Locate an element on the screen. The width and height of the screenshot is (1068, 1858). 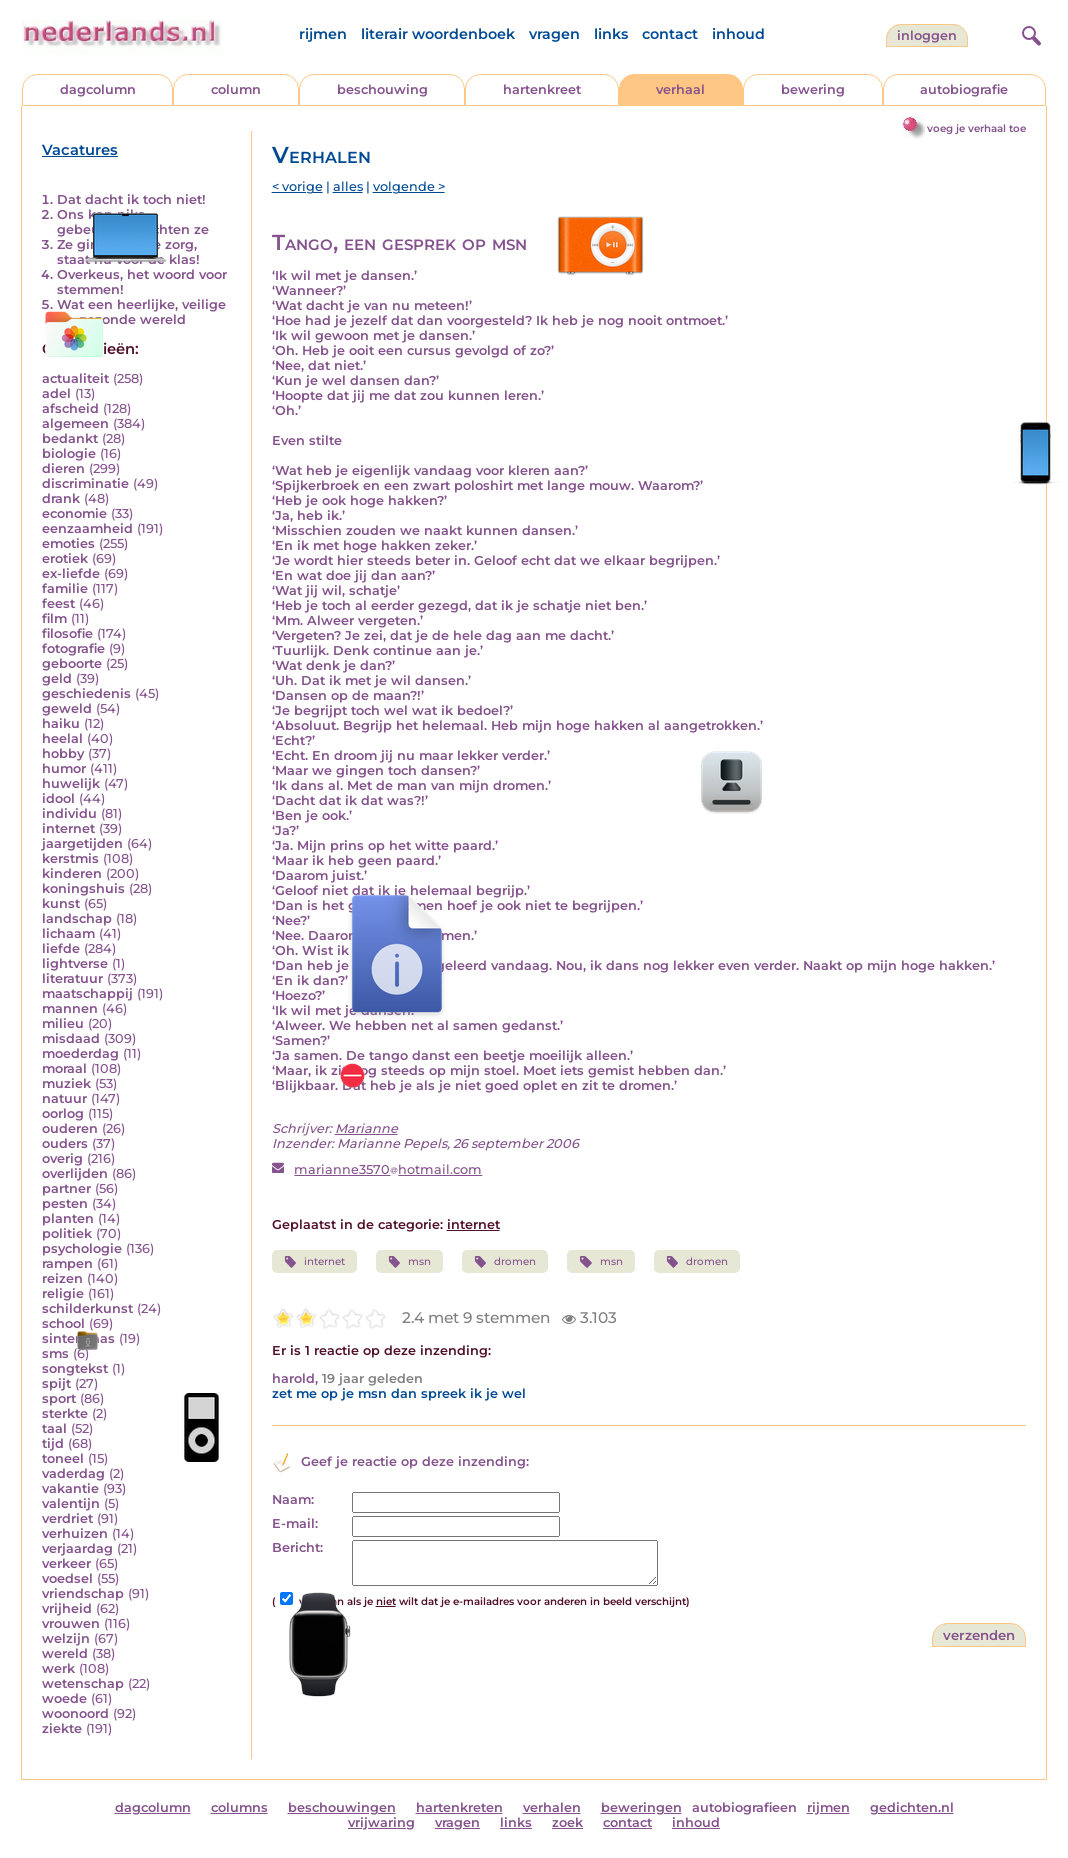
iPod nano device in sidebar is located at coordinates (201, 1427).